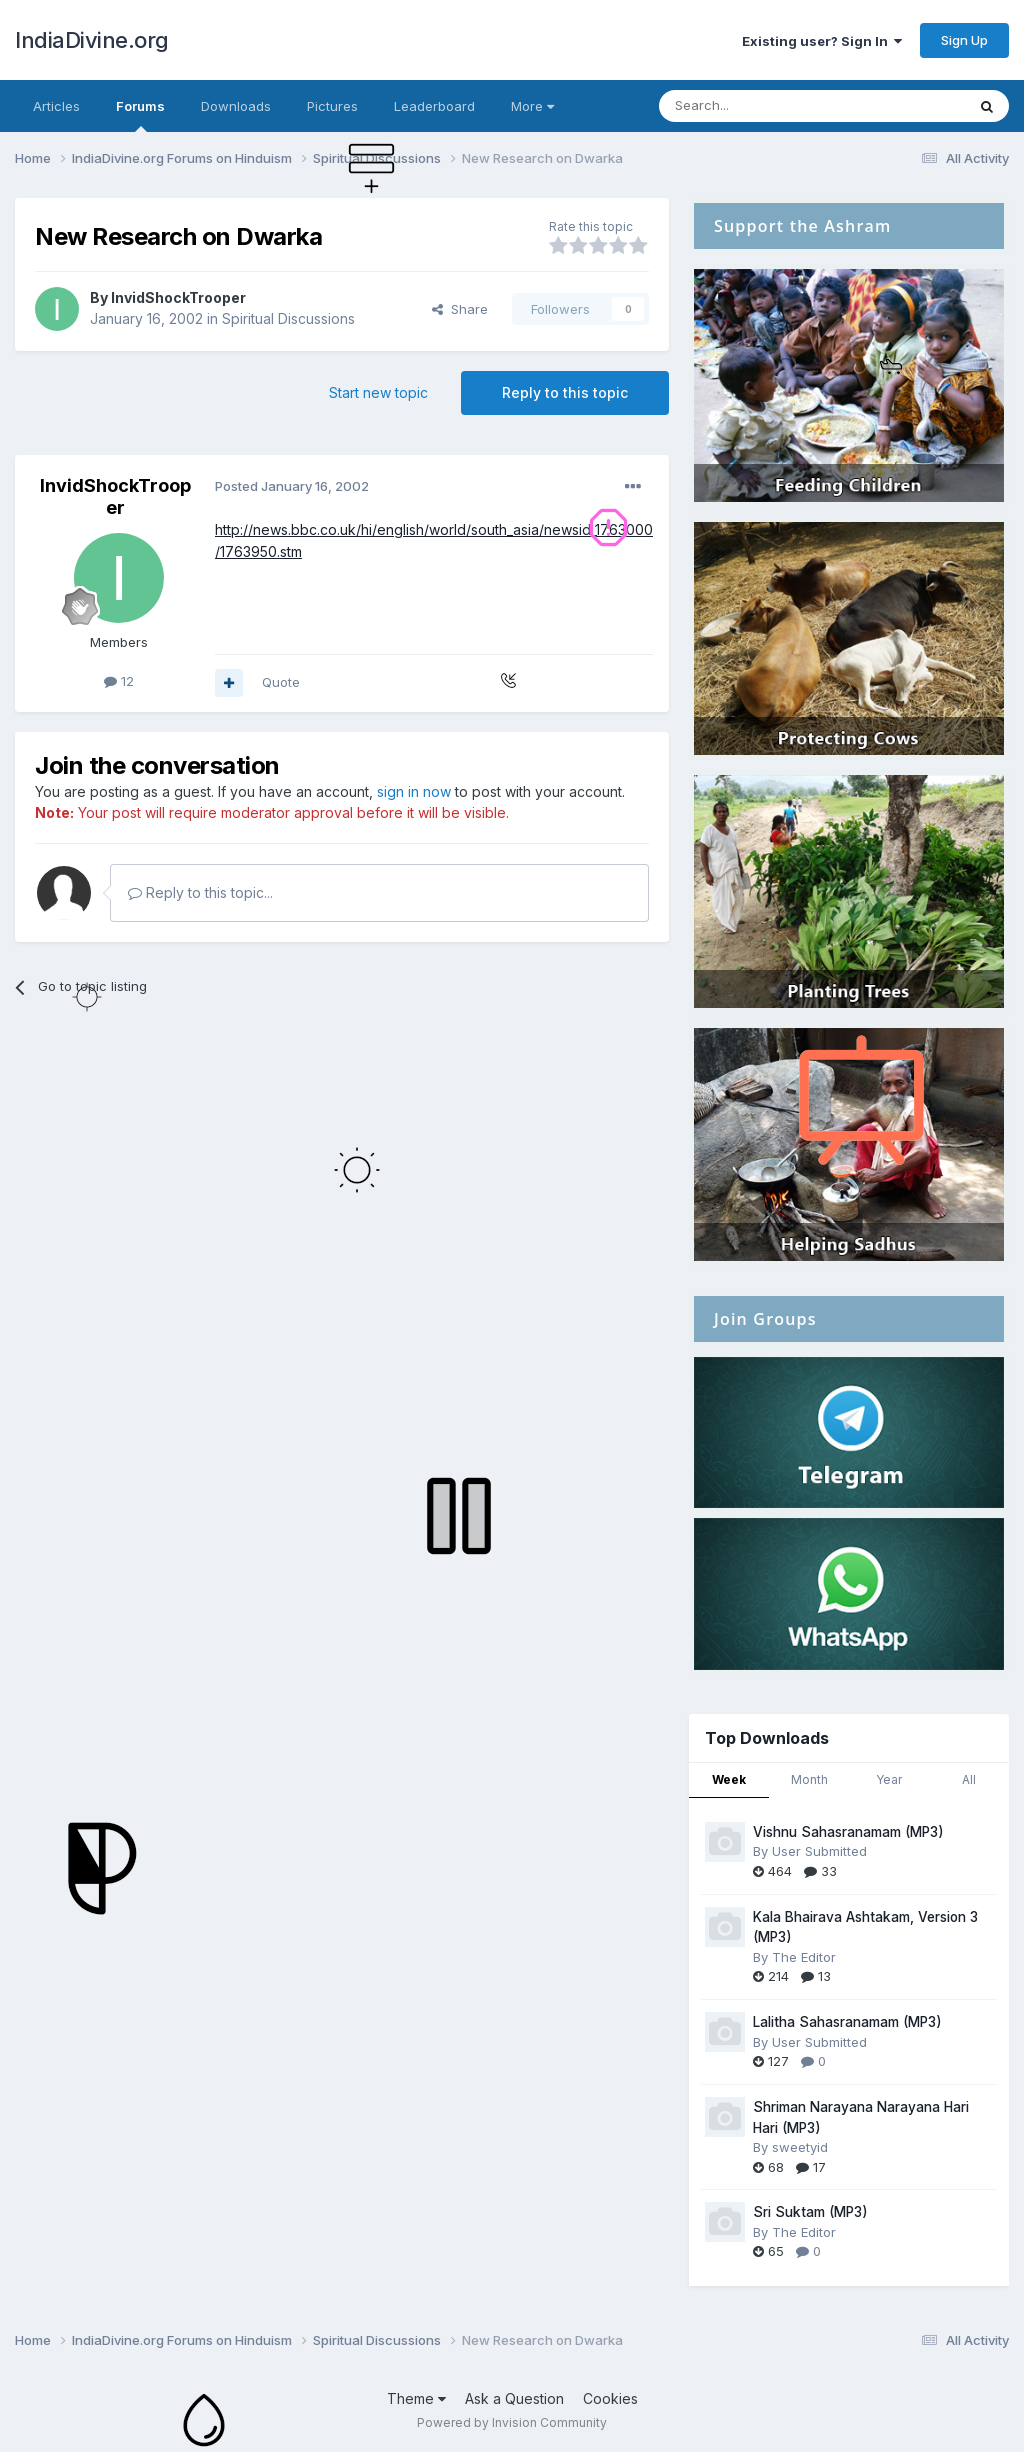 This screenshot has width=1024, height=2452. I want to click on adjust water or hydration settings, so click(204, 2422).